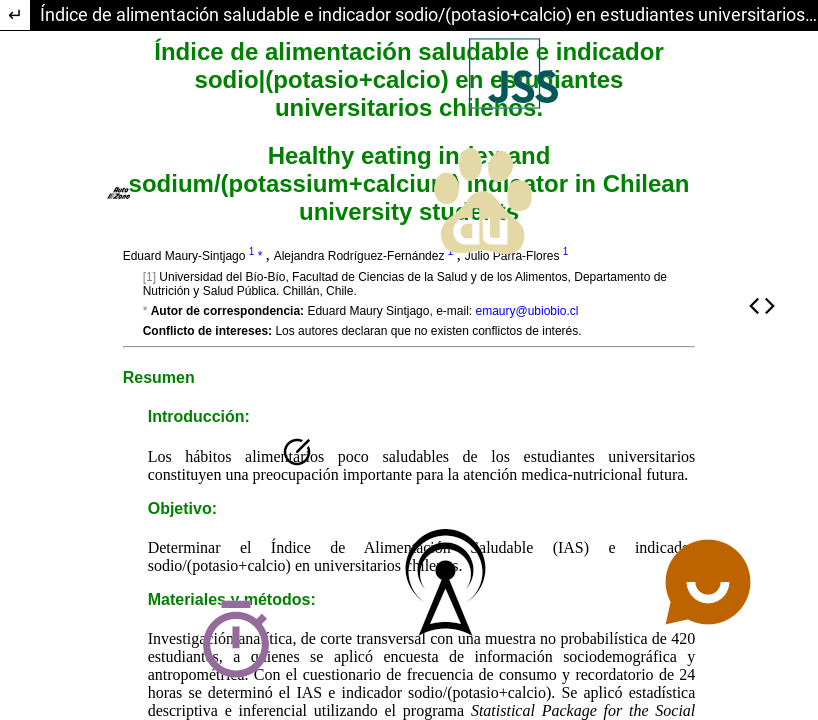 Image resolution: width=818 pixels, height=720 pixels. I want to click on JSS (JavaScript Style Sheets) library logo, so click(513, 73).